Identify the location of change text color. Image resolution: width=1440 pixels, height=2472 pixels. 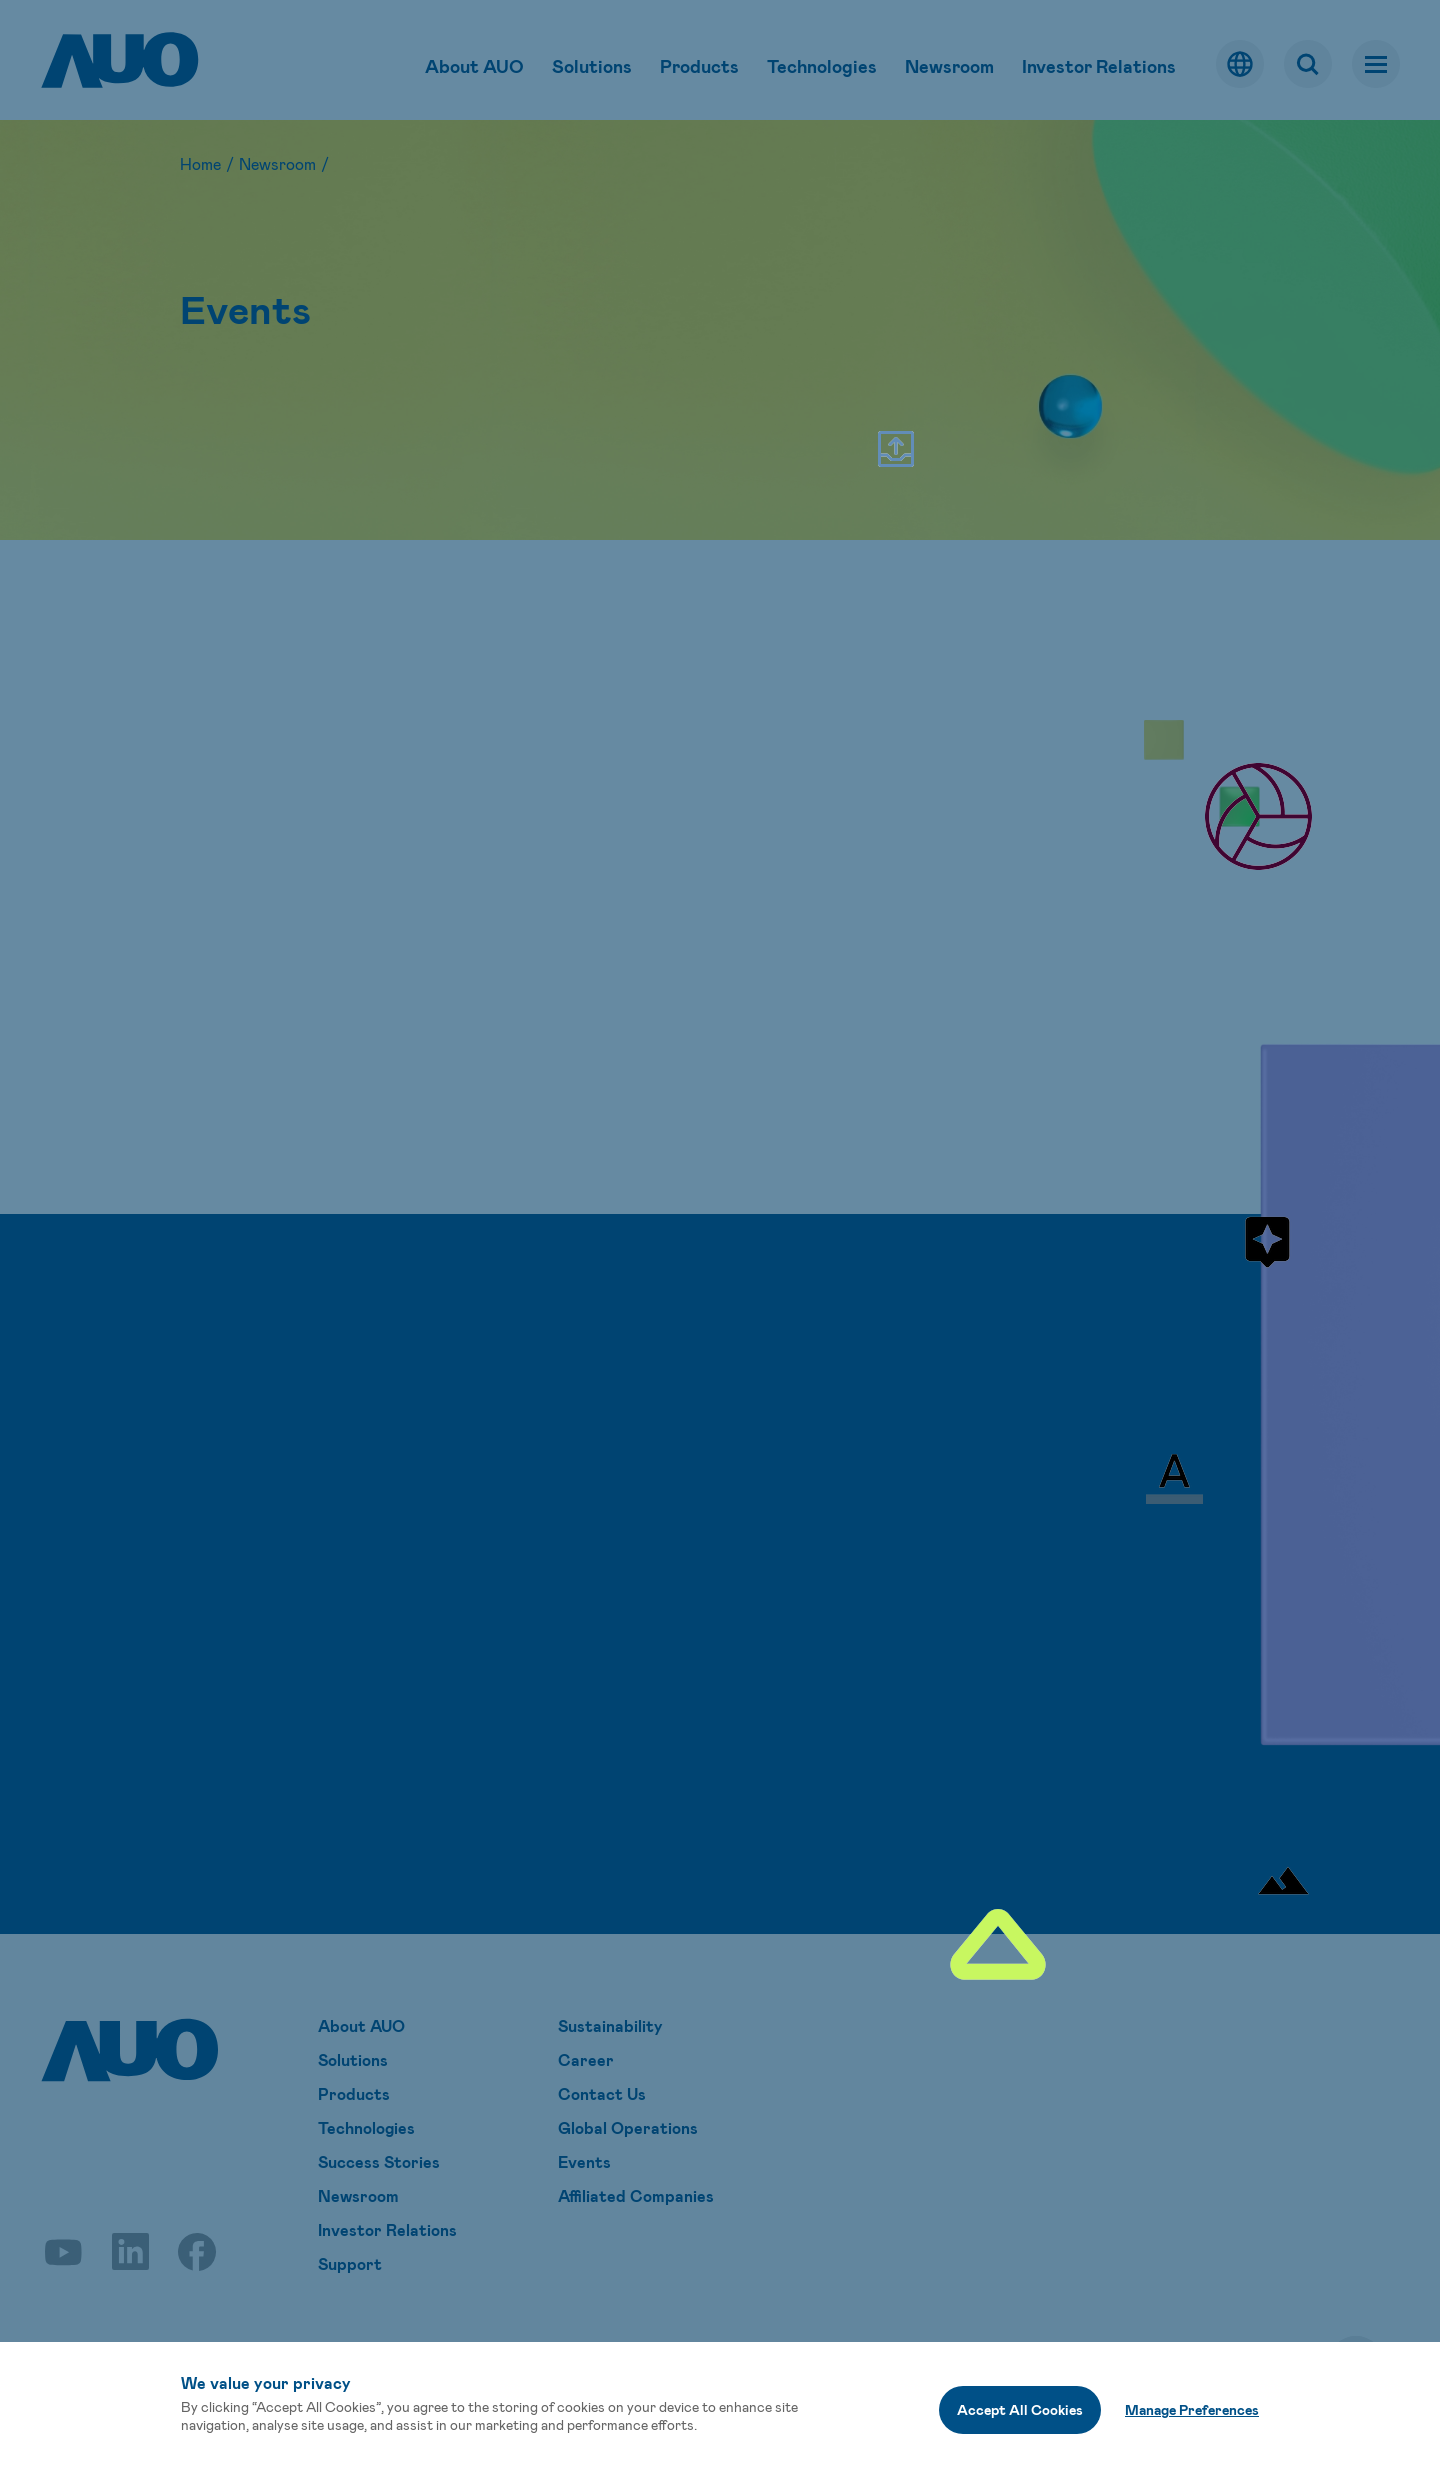
(1174, 1475).